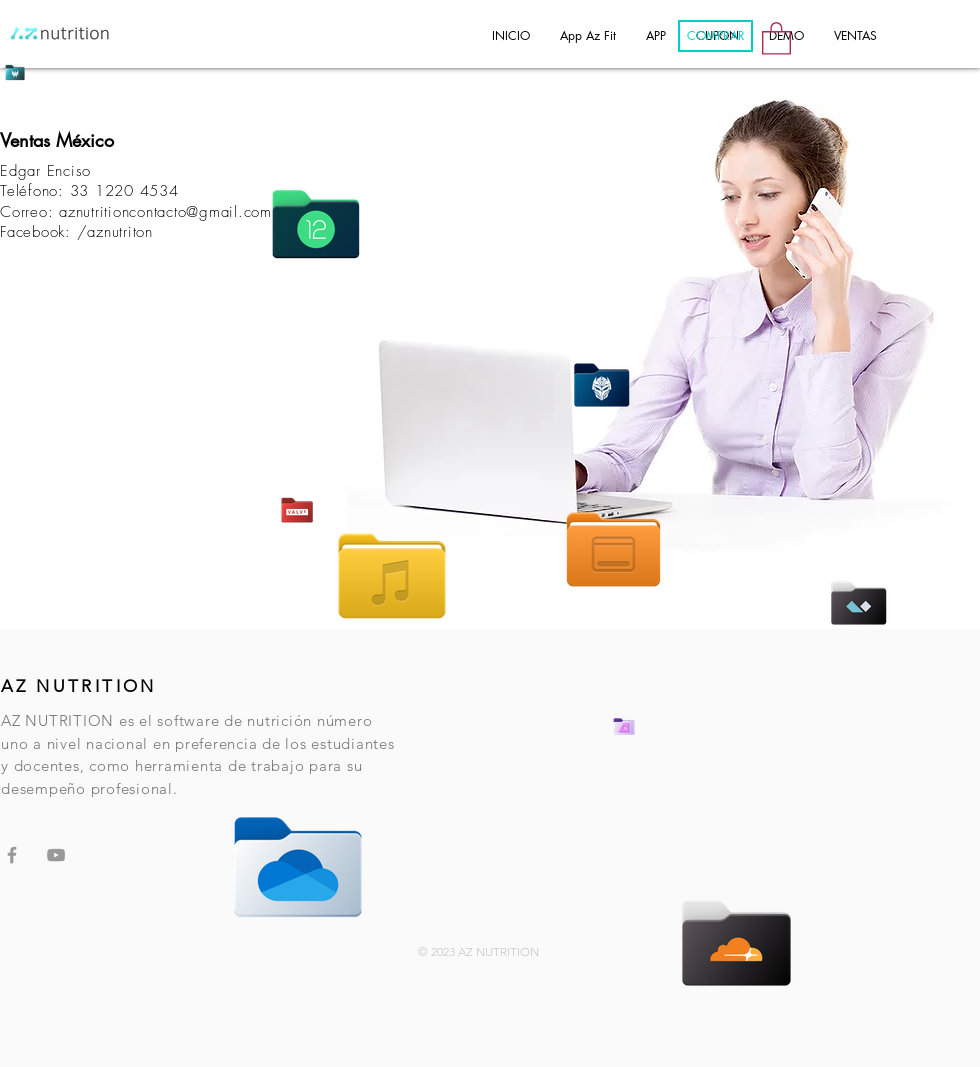 This screenshot has width=980, height=1067. I want to click on open your OneDrive synced folder, so click(297, 870).